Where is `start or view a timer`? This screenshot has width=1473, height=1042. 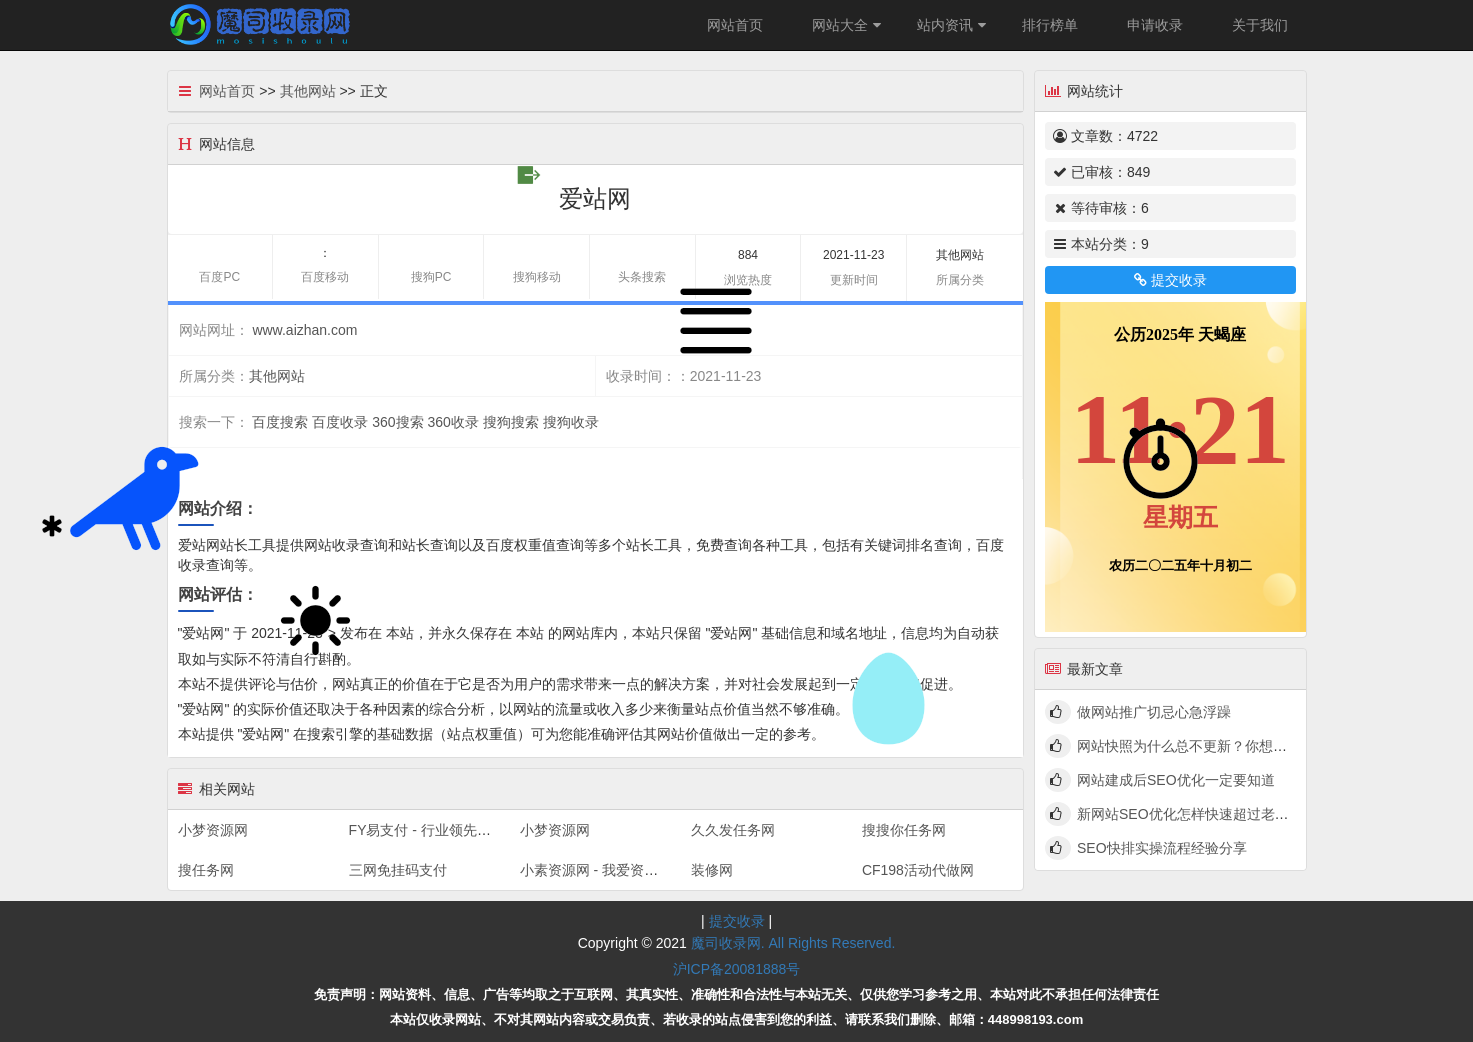
start or view a timer is located at coordinates (1160, 458).